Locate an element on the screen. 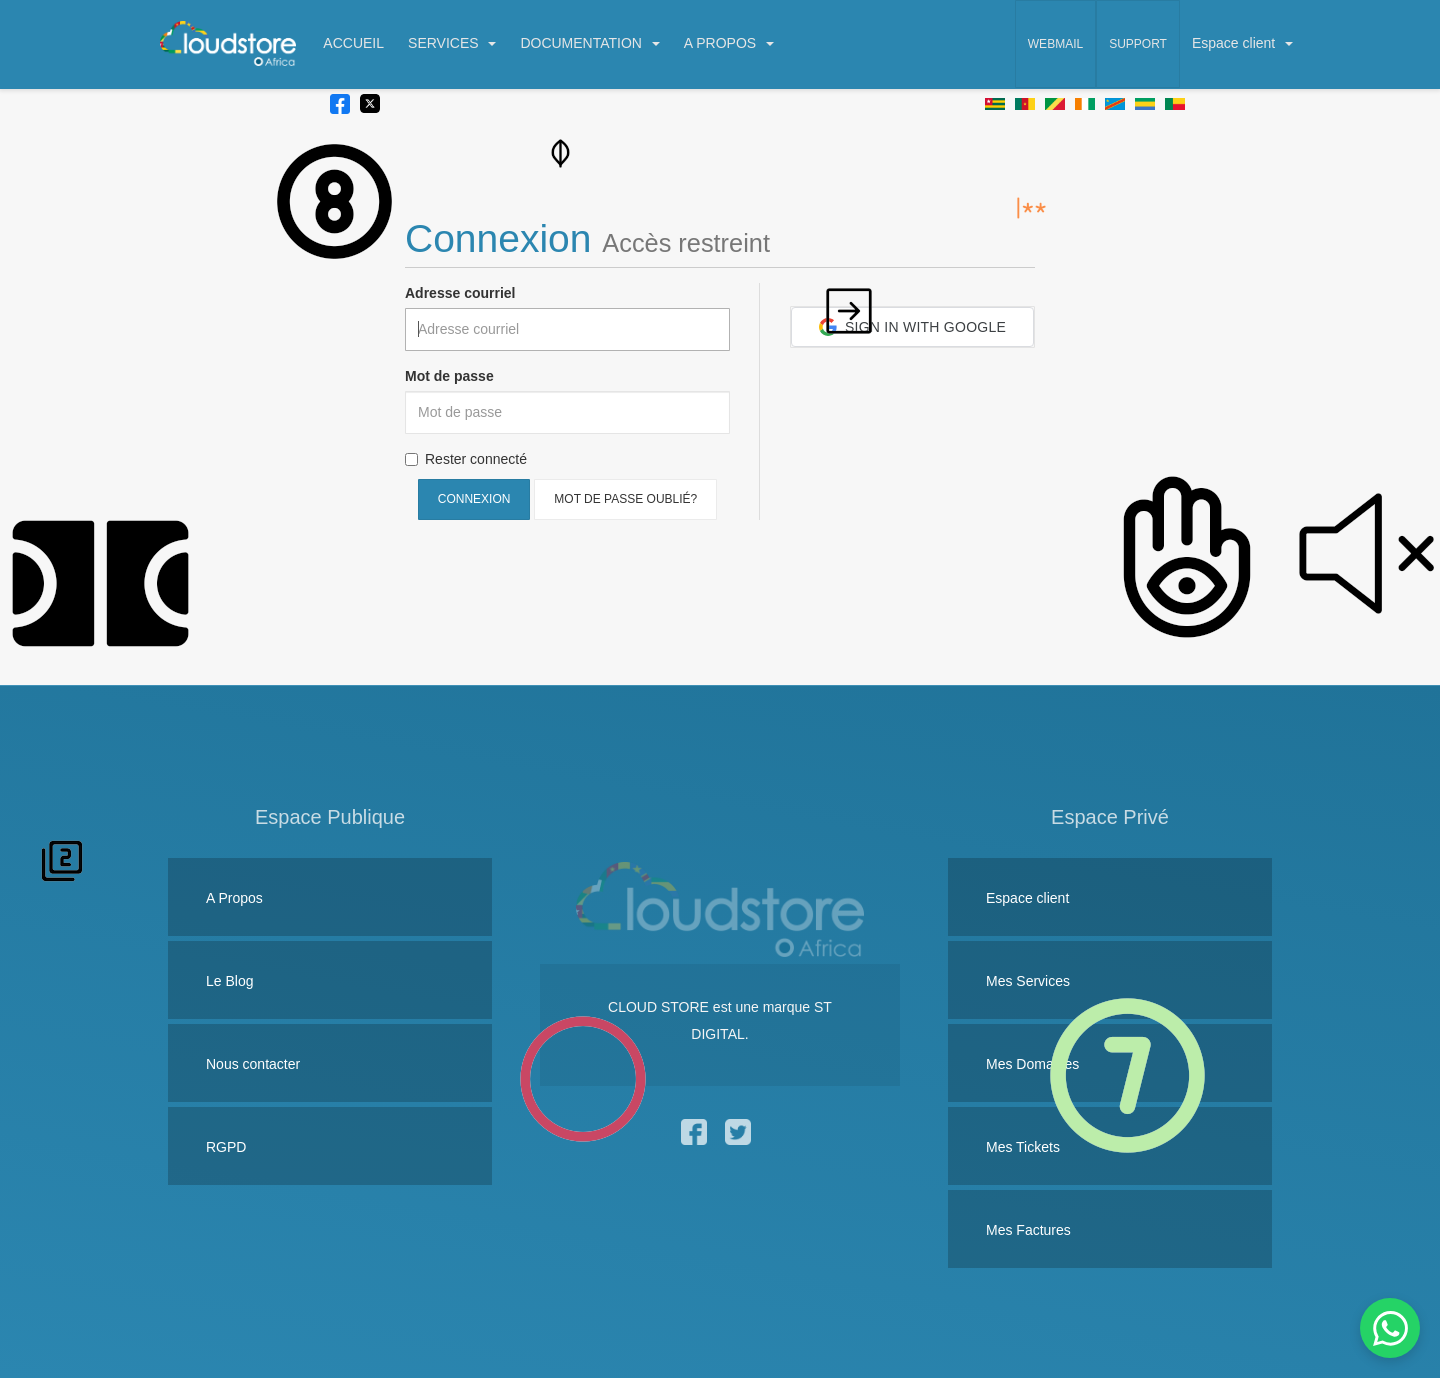  mute audio or sound is located at coordinates (1359, 553).